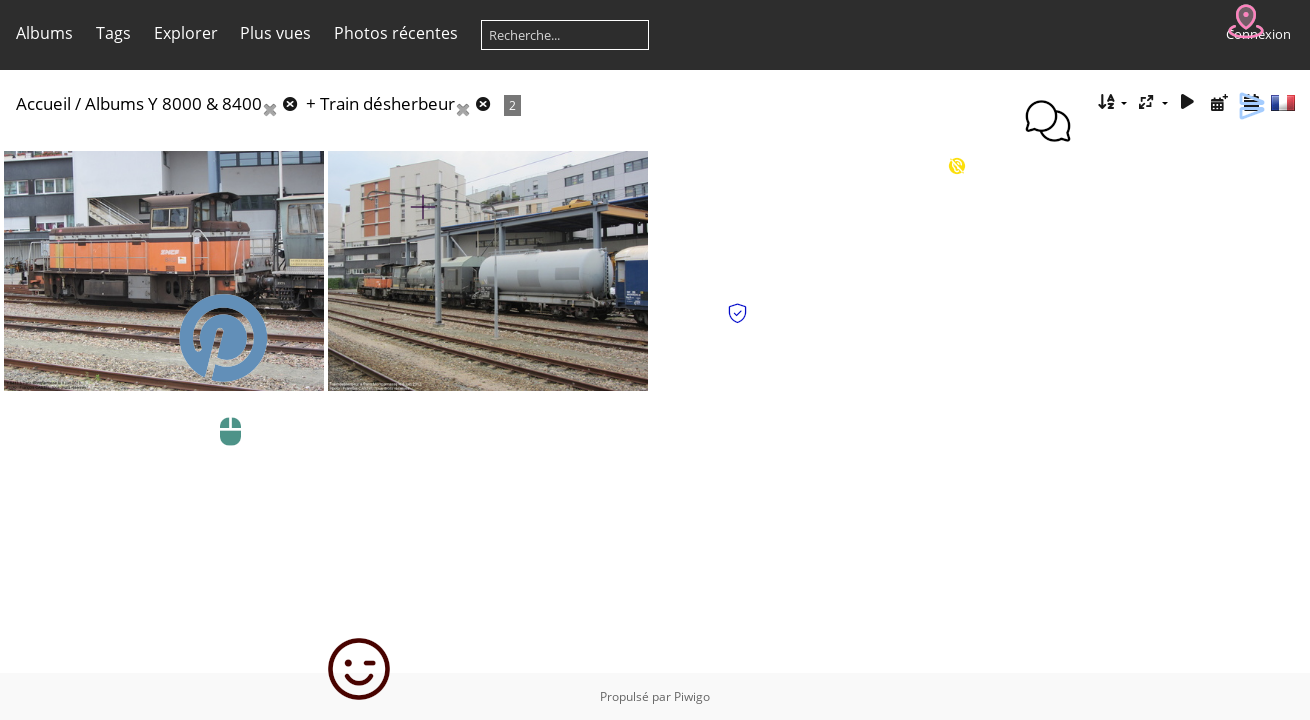 The height and width of the screenshot is (720, 1310). I want to click on flip image vertically, so click(1251, 106).